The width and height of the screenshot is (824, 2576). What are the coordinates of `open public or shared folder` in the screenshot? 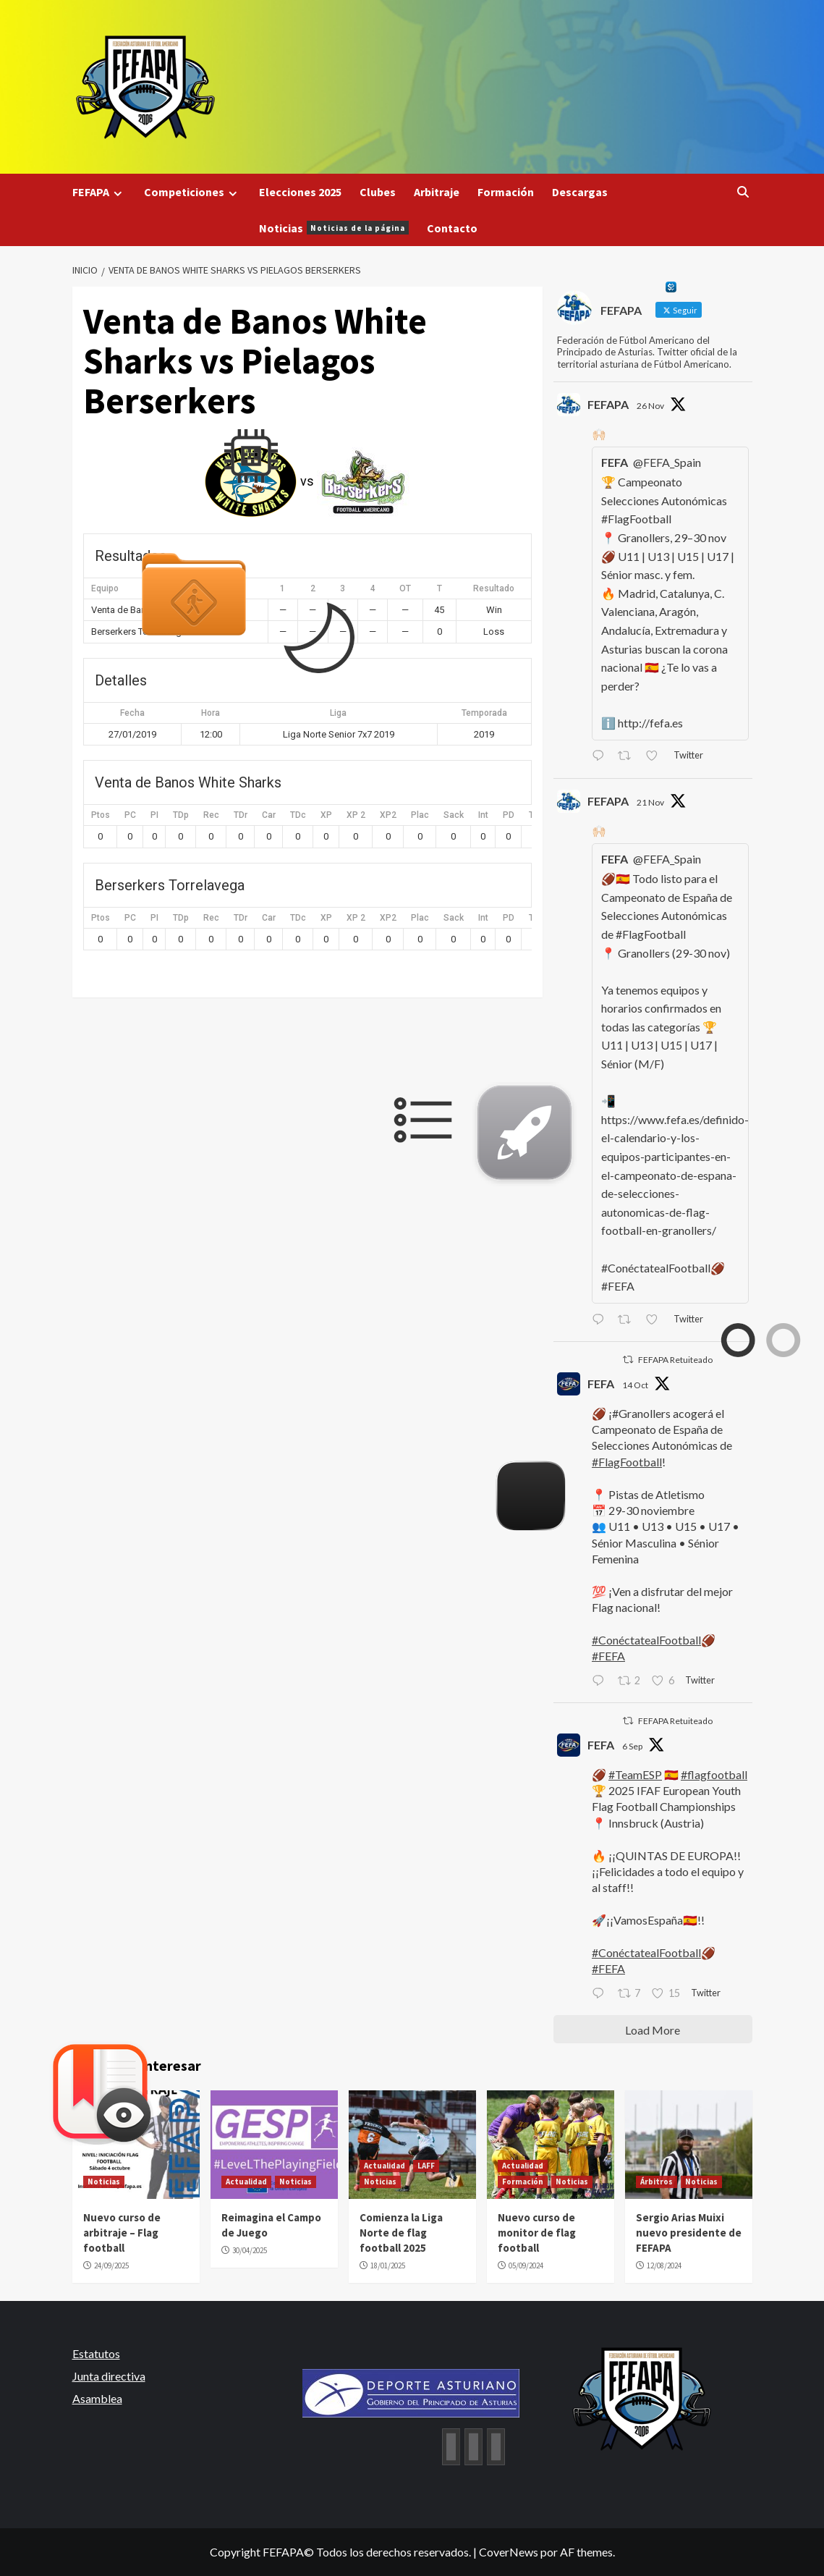 It's located at (194, 594).